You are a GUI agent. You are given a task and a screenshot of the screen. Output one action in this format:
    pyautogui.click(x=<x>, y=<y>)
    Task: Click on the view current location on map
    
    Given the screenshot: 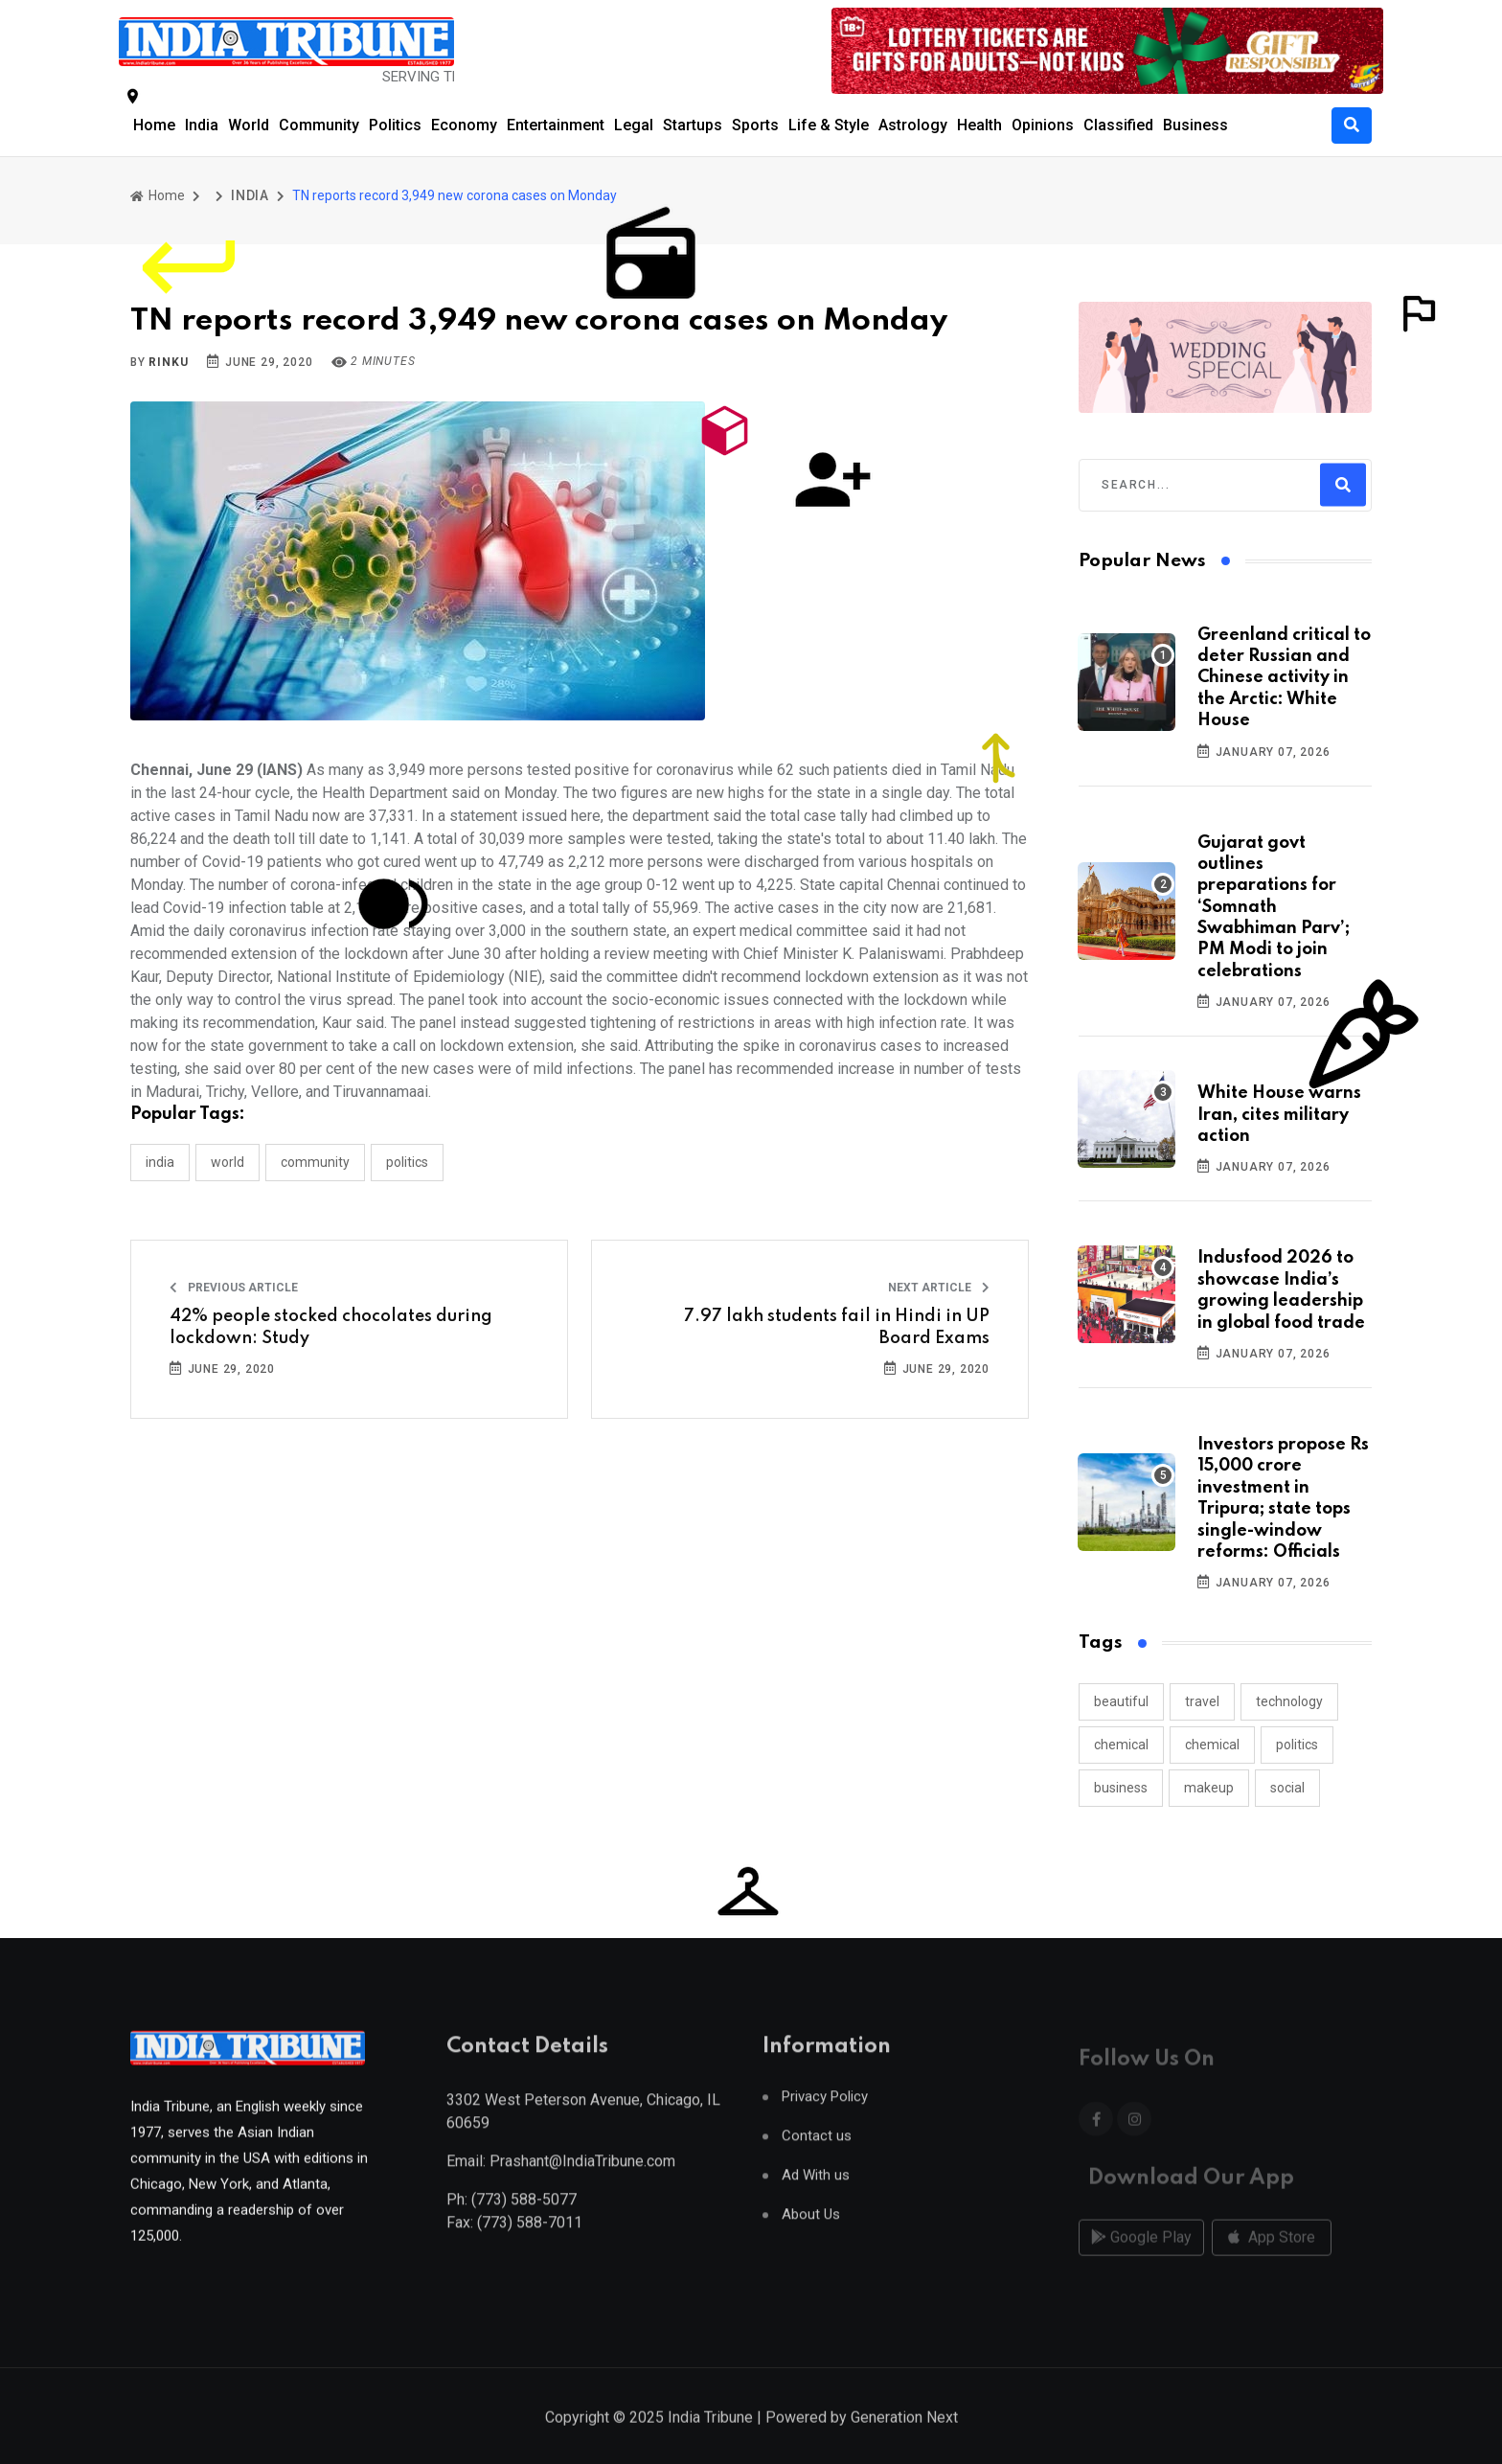 What is the action you would take?
    pyautogui.click(x=132, y=96)
    